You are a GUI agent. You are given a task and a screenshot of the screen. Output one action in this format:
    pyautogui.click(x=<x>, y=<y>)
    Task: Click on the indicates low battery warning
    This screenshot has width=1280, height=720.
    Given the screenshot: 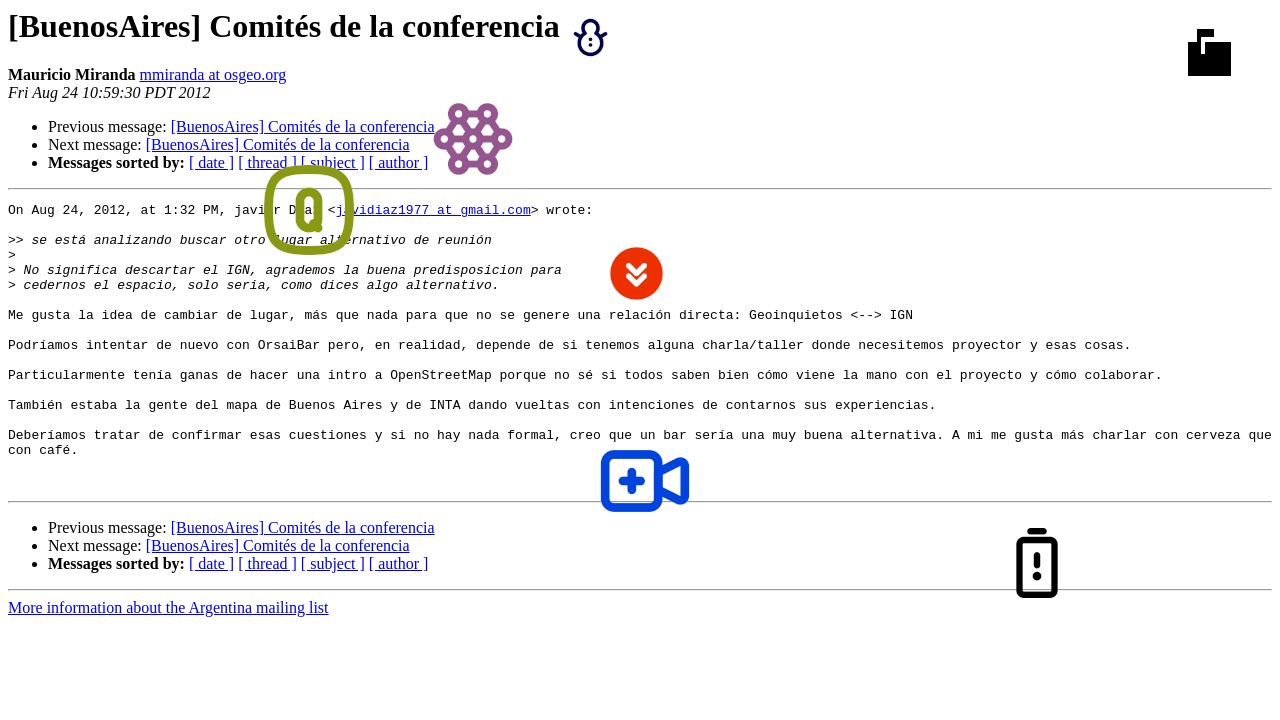 What is the action you would take?
    pyautogui.click(x=1037, y=563)
    